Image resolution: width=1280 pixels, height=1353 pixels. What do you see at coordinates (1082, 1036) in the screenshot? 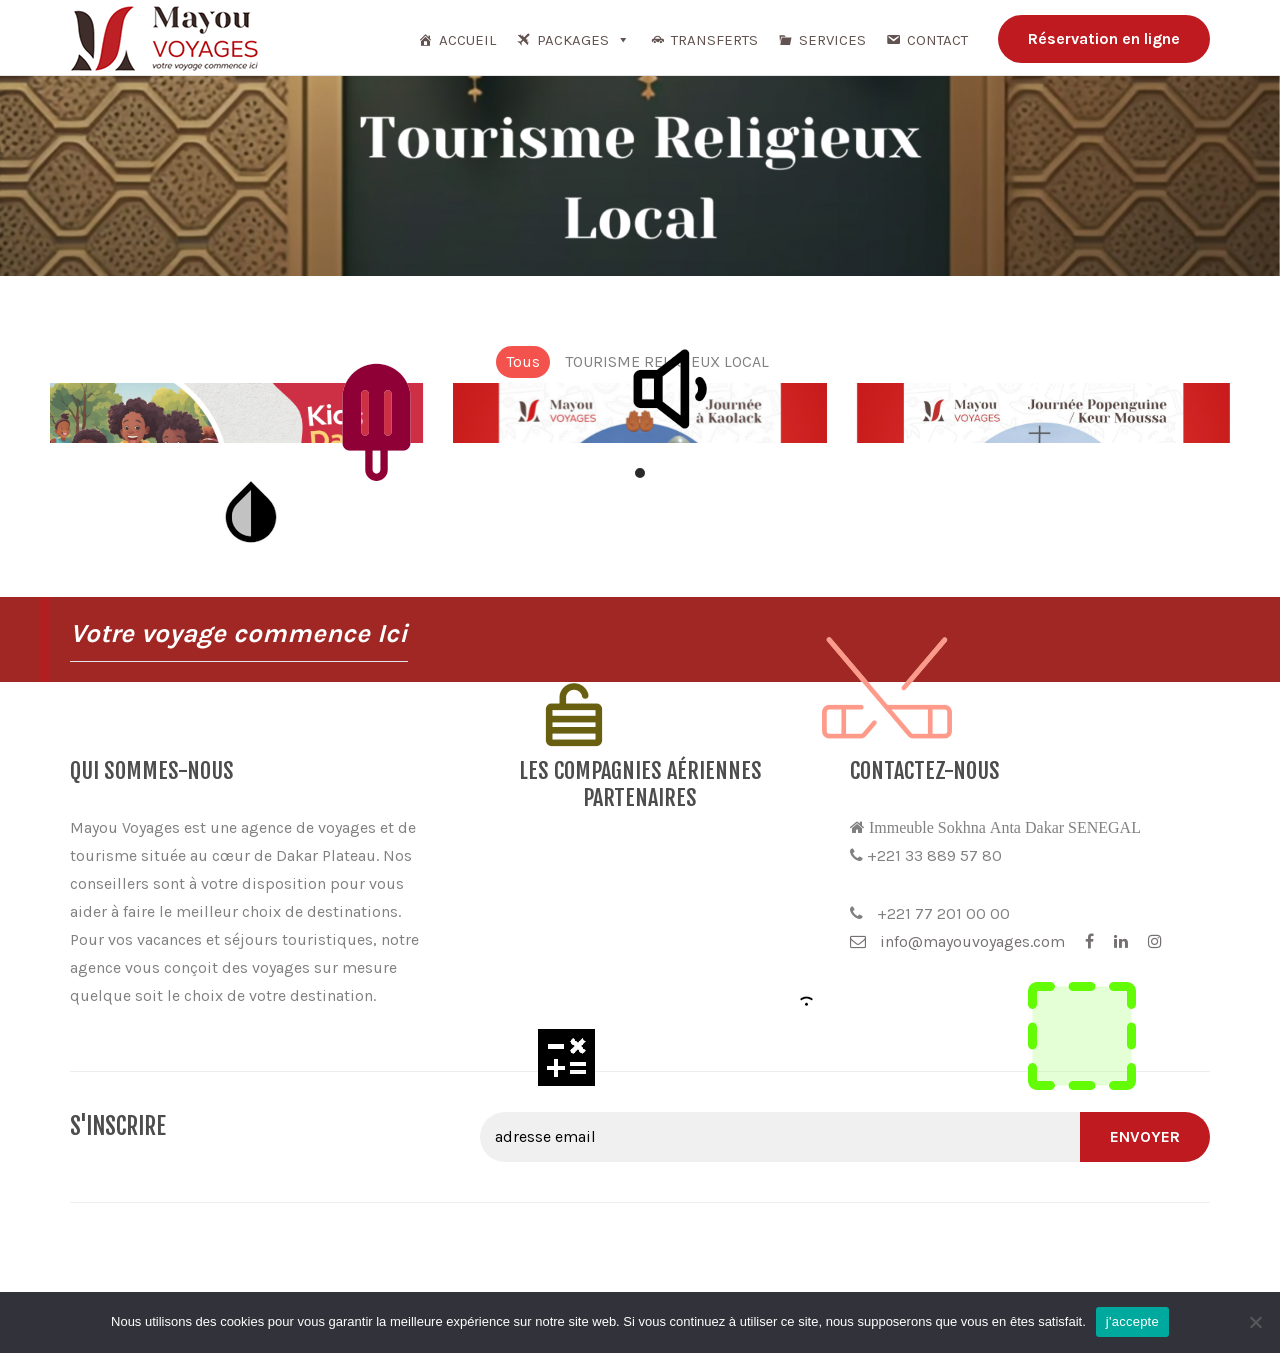
I see `select or highlight an area` at bounding box center [1082, 1036].